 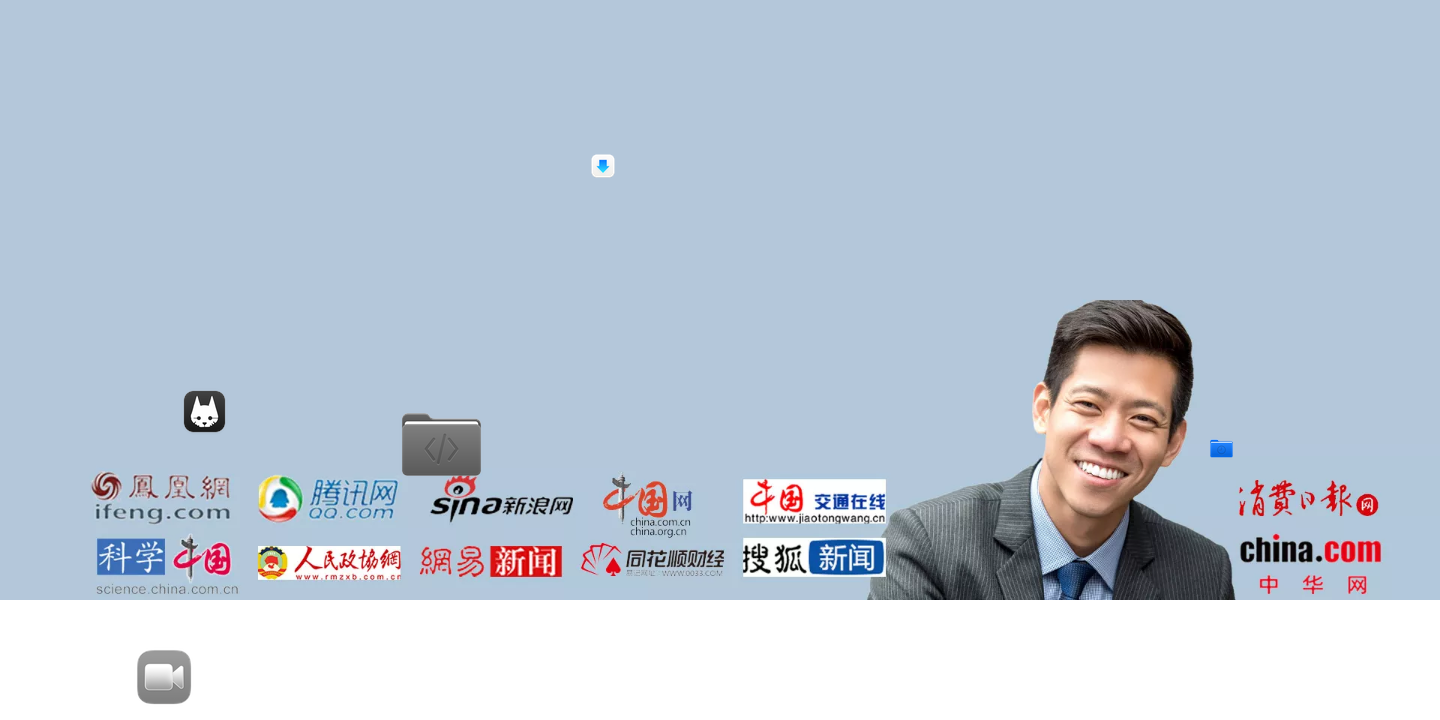 What do you see at coordinates (204, 411) in the screenshot?
I see `launch the stray video game app` at bounding box center [204, 411].